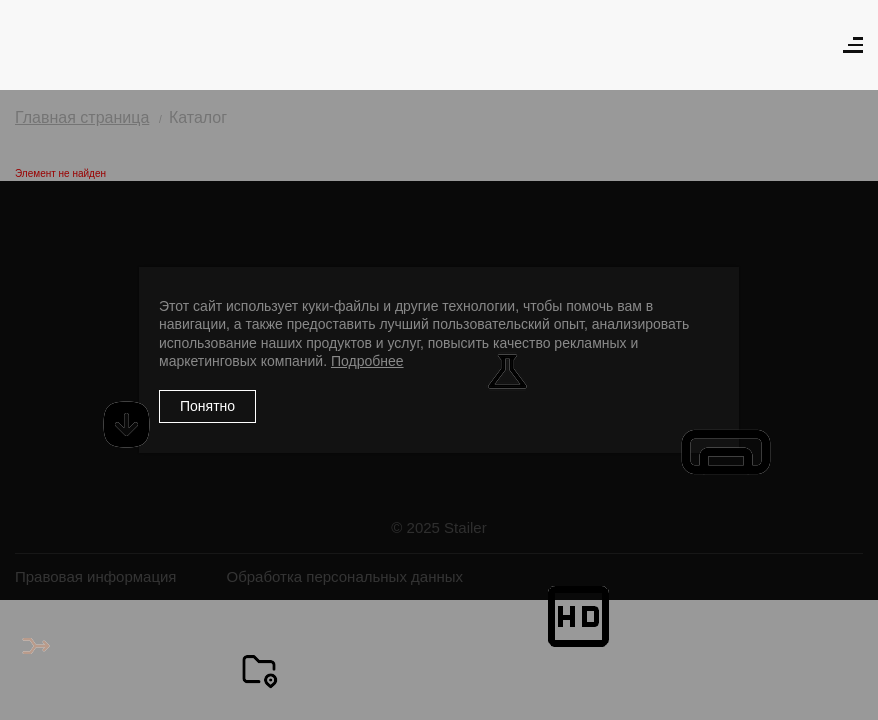 The image size is (878, 720). Describe the element at coordinates (726, 452) in the screenshot. I see `air conditioning is currently off or unavailable` at that location.